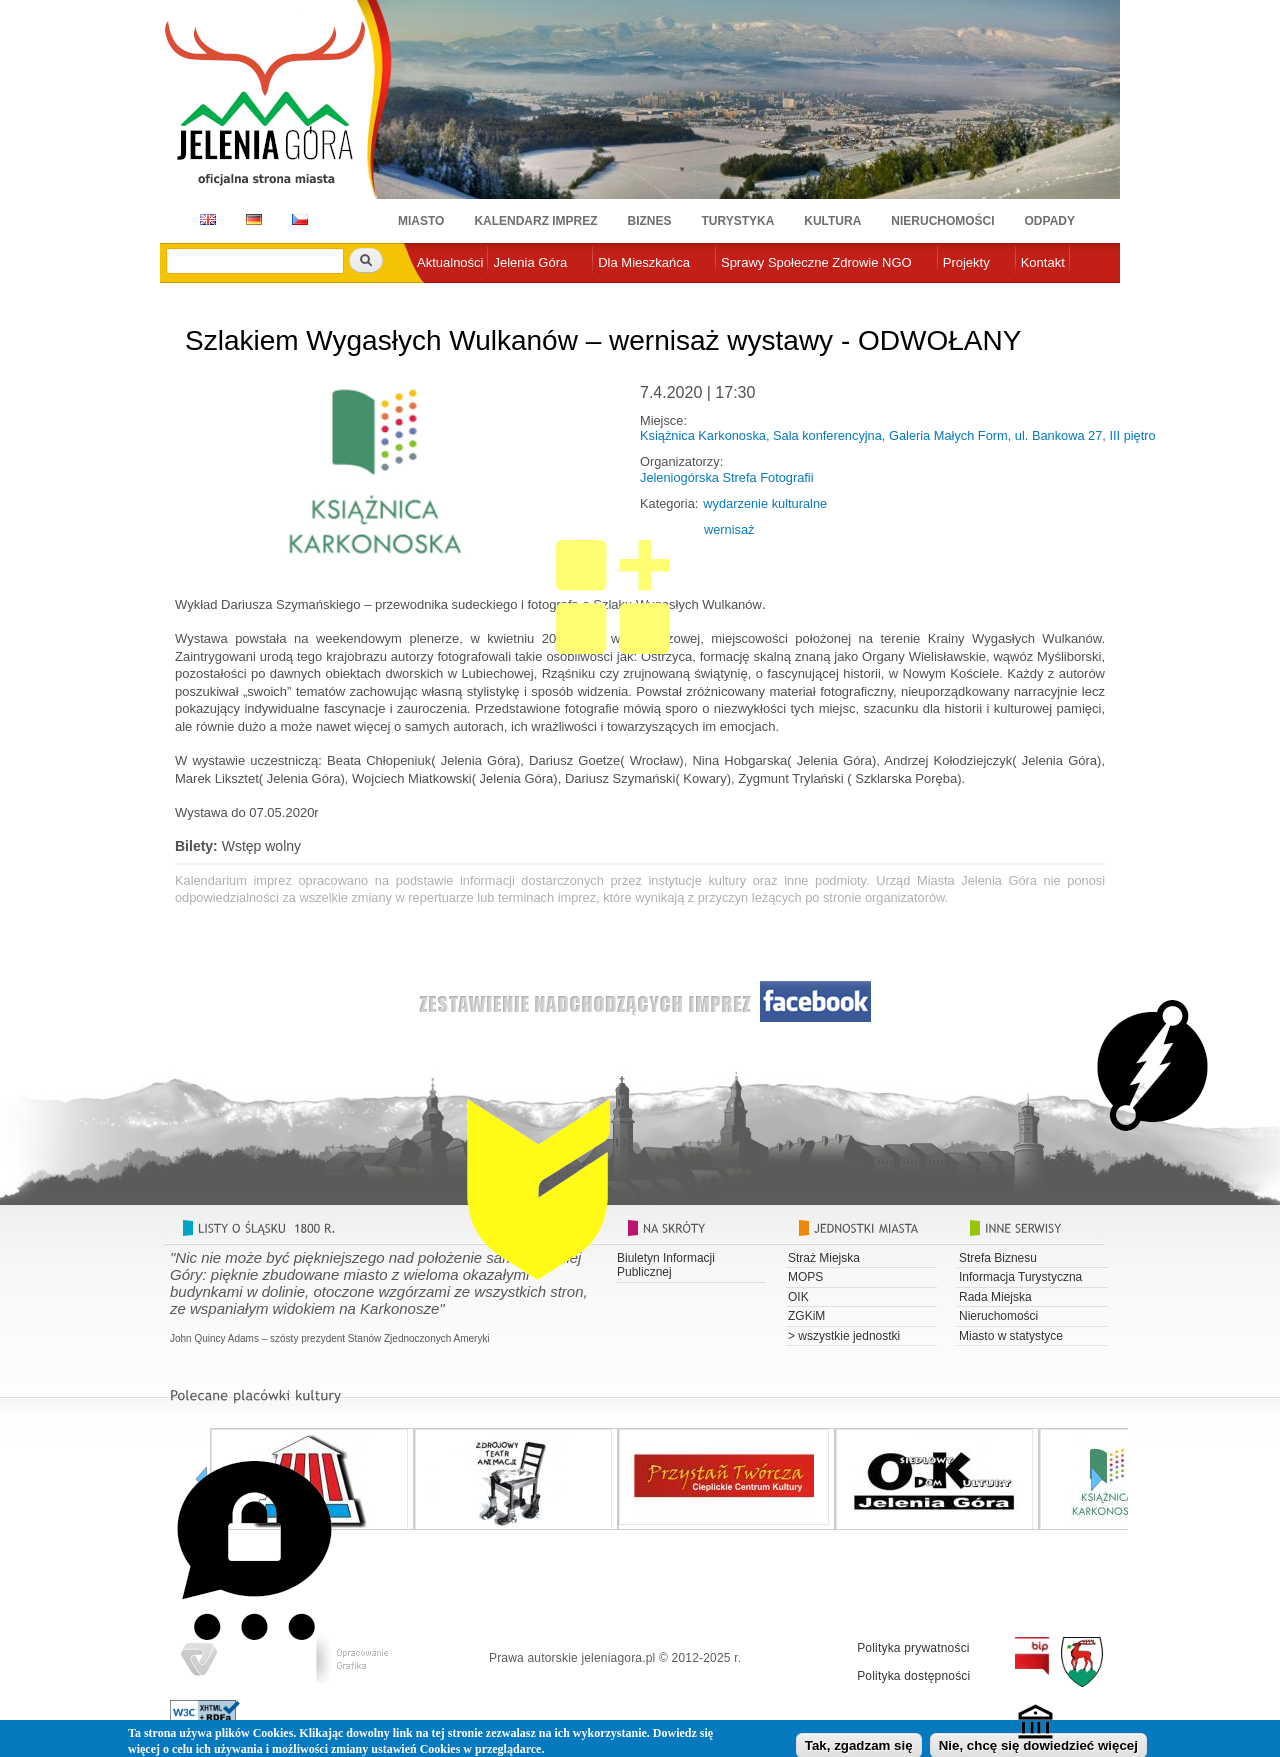  Describe the element at coordinates (538, 1189) in the screenshot. I see `visit Big Cartel website or app` at that location.